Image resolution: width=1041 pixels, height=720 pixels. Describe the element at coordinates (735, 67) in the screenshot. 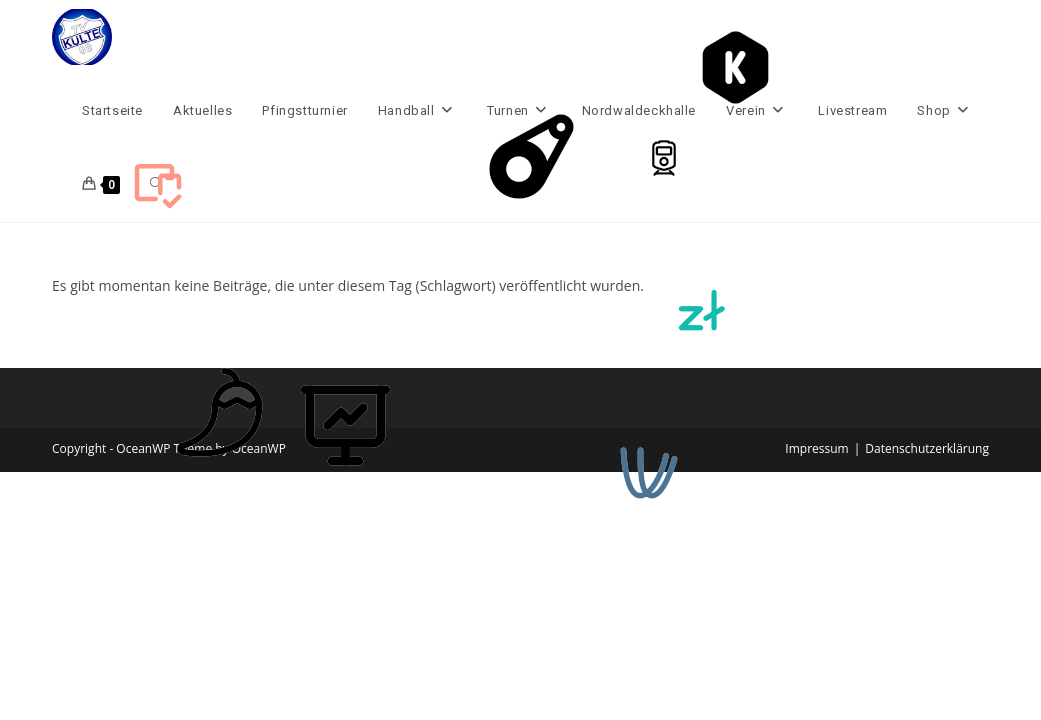

I see `indicates a keyboard shortcut or hotkey` at that location.